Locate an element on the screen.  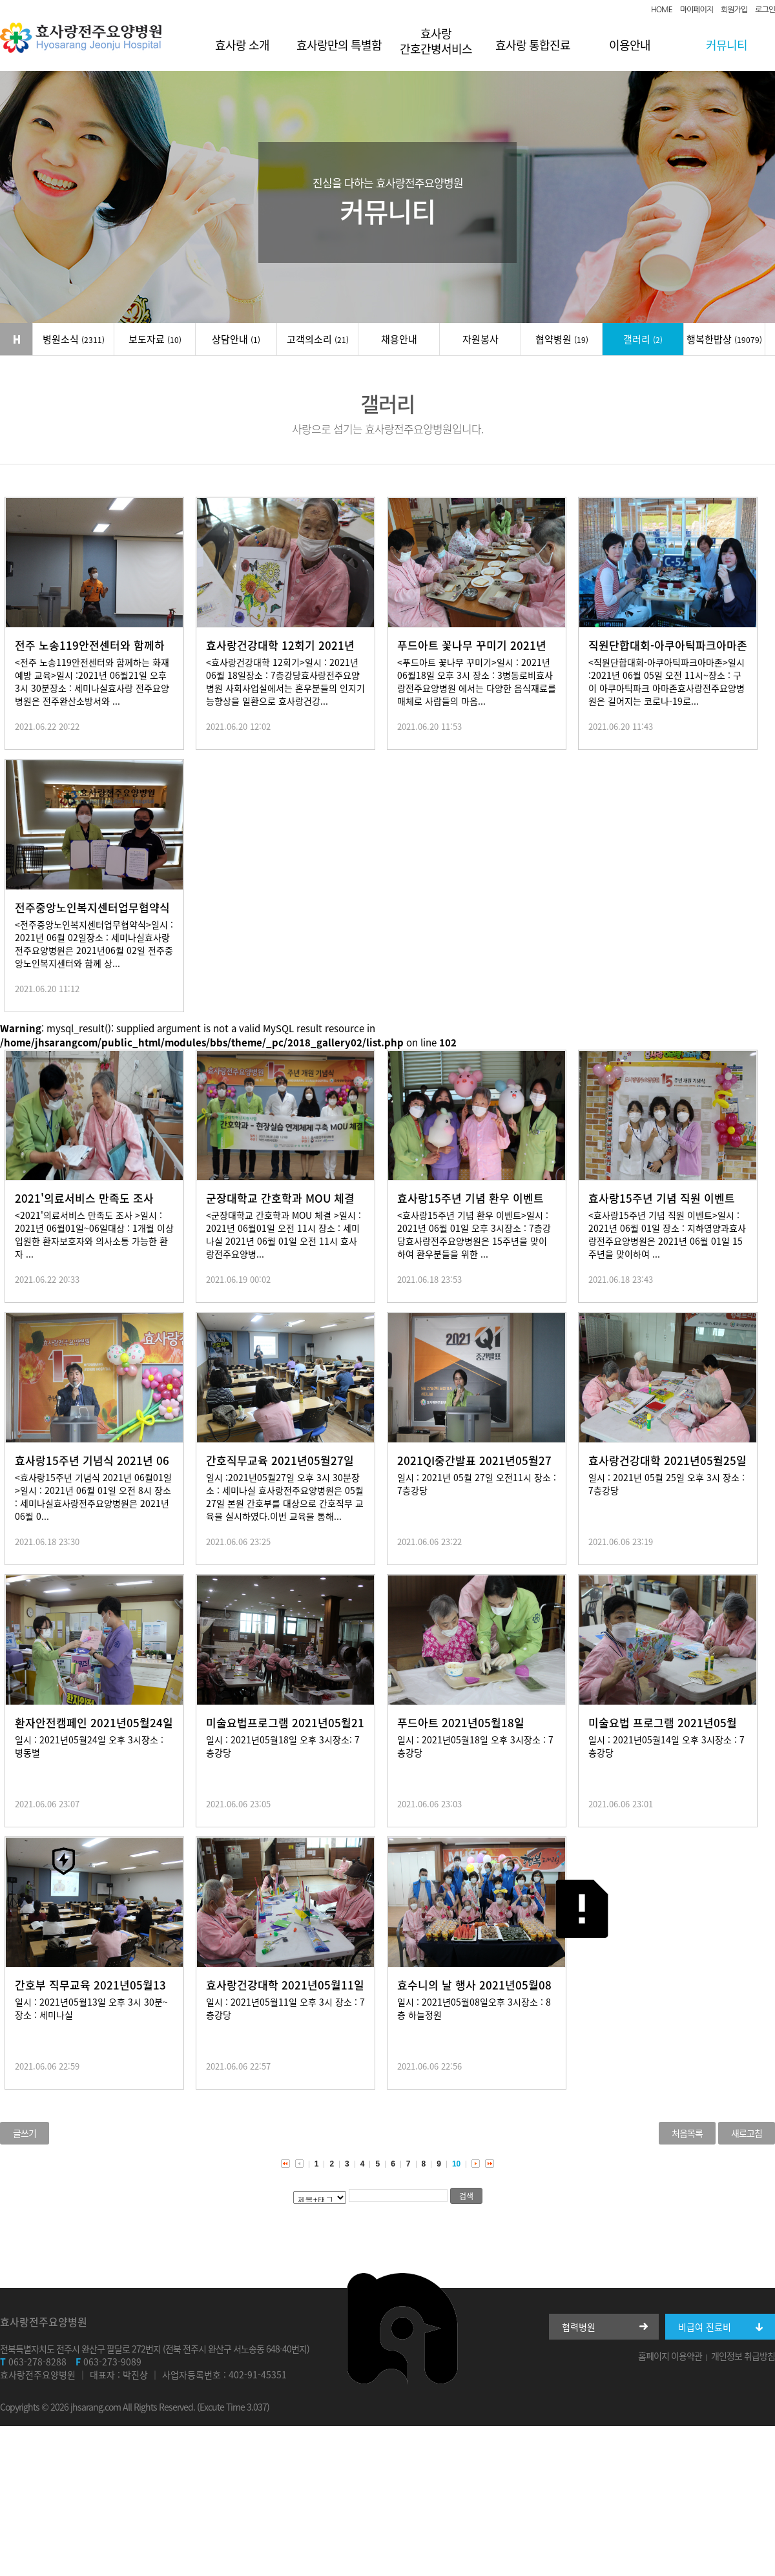
file with warning or error status is located at coordinates (582, 1909).